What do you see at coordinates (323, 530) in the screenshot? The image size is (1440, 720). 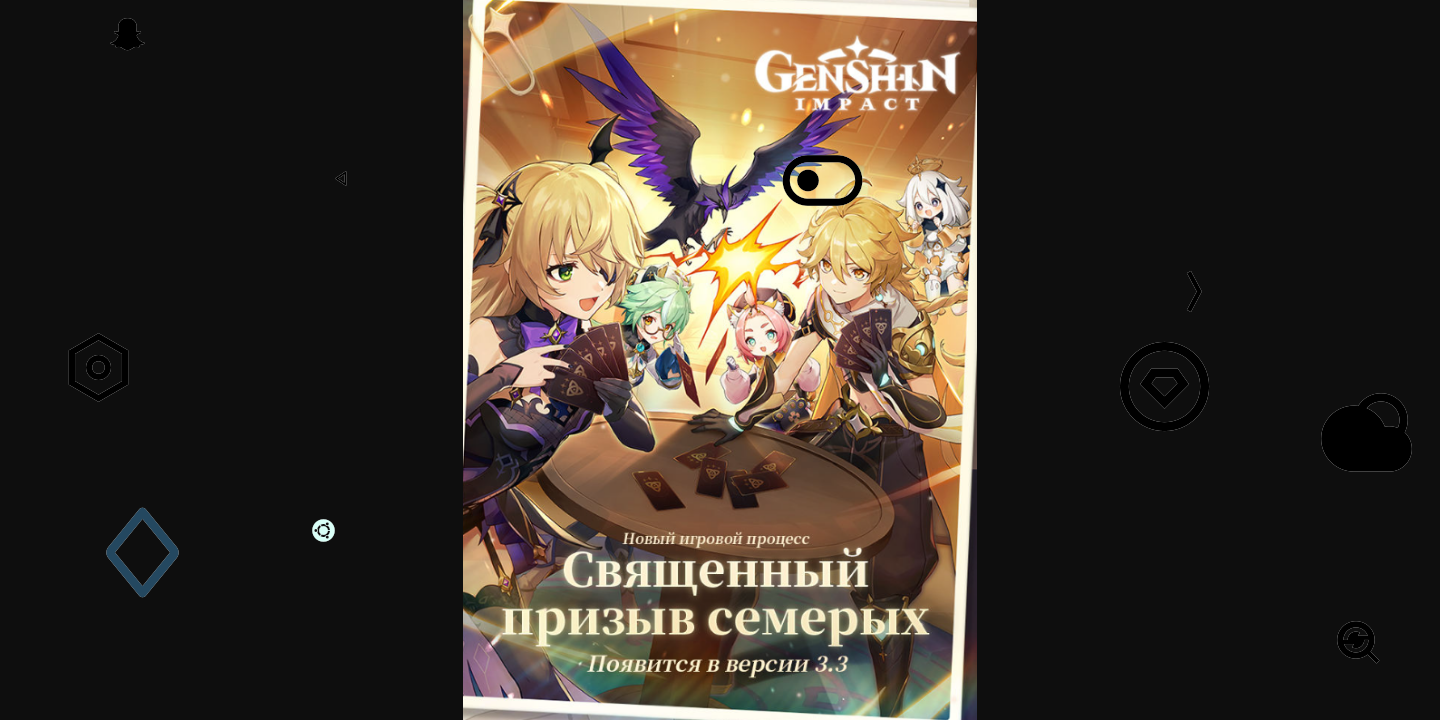 I see `launch ubuntu operating system` at bounding box center [323, 530].